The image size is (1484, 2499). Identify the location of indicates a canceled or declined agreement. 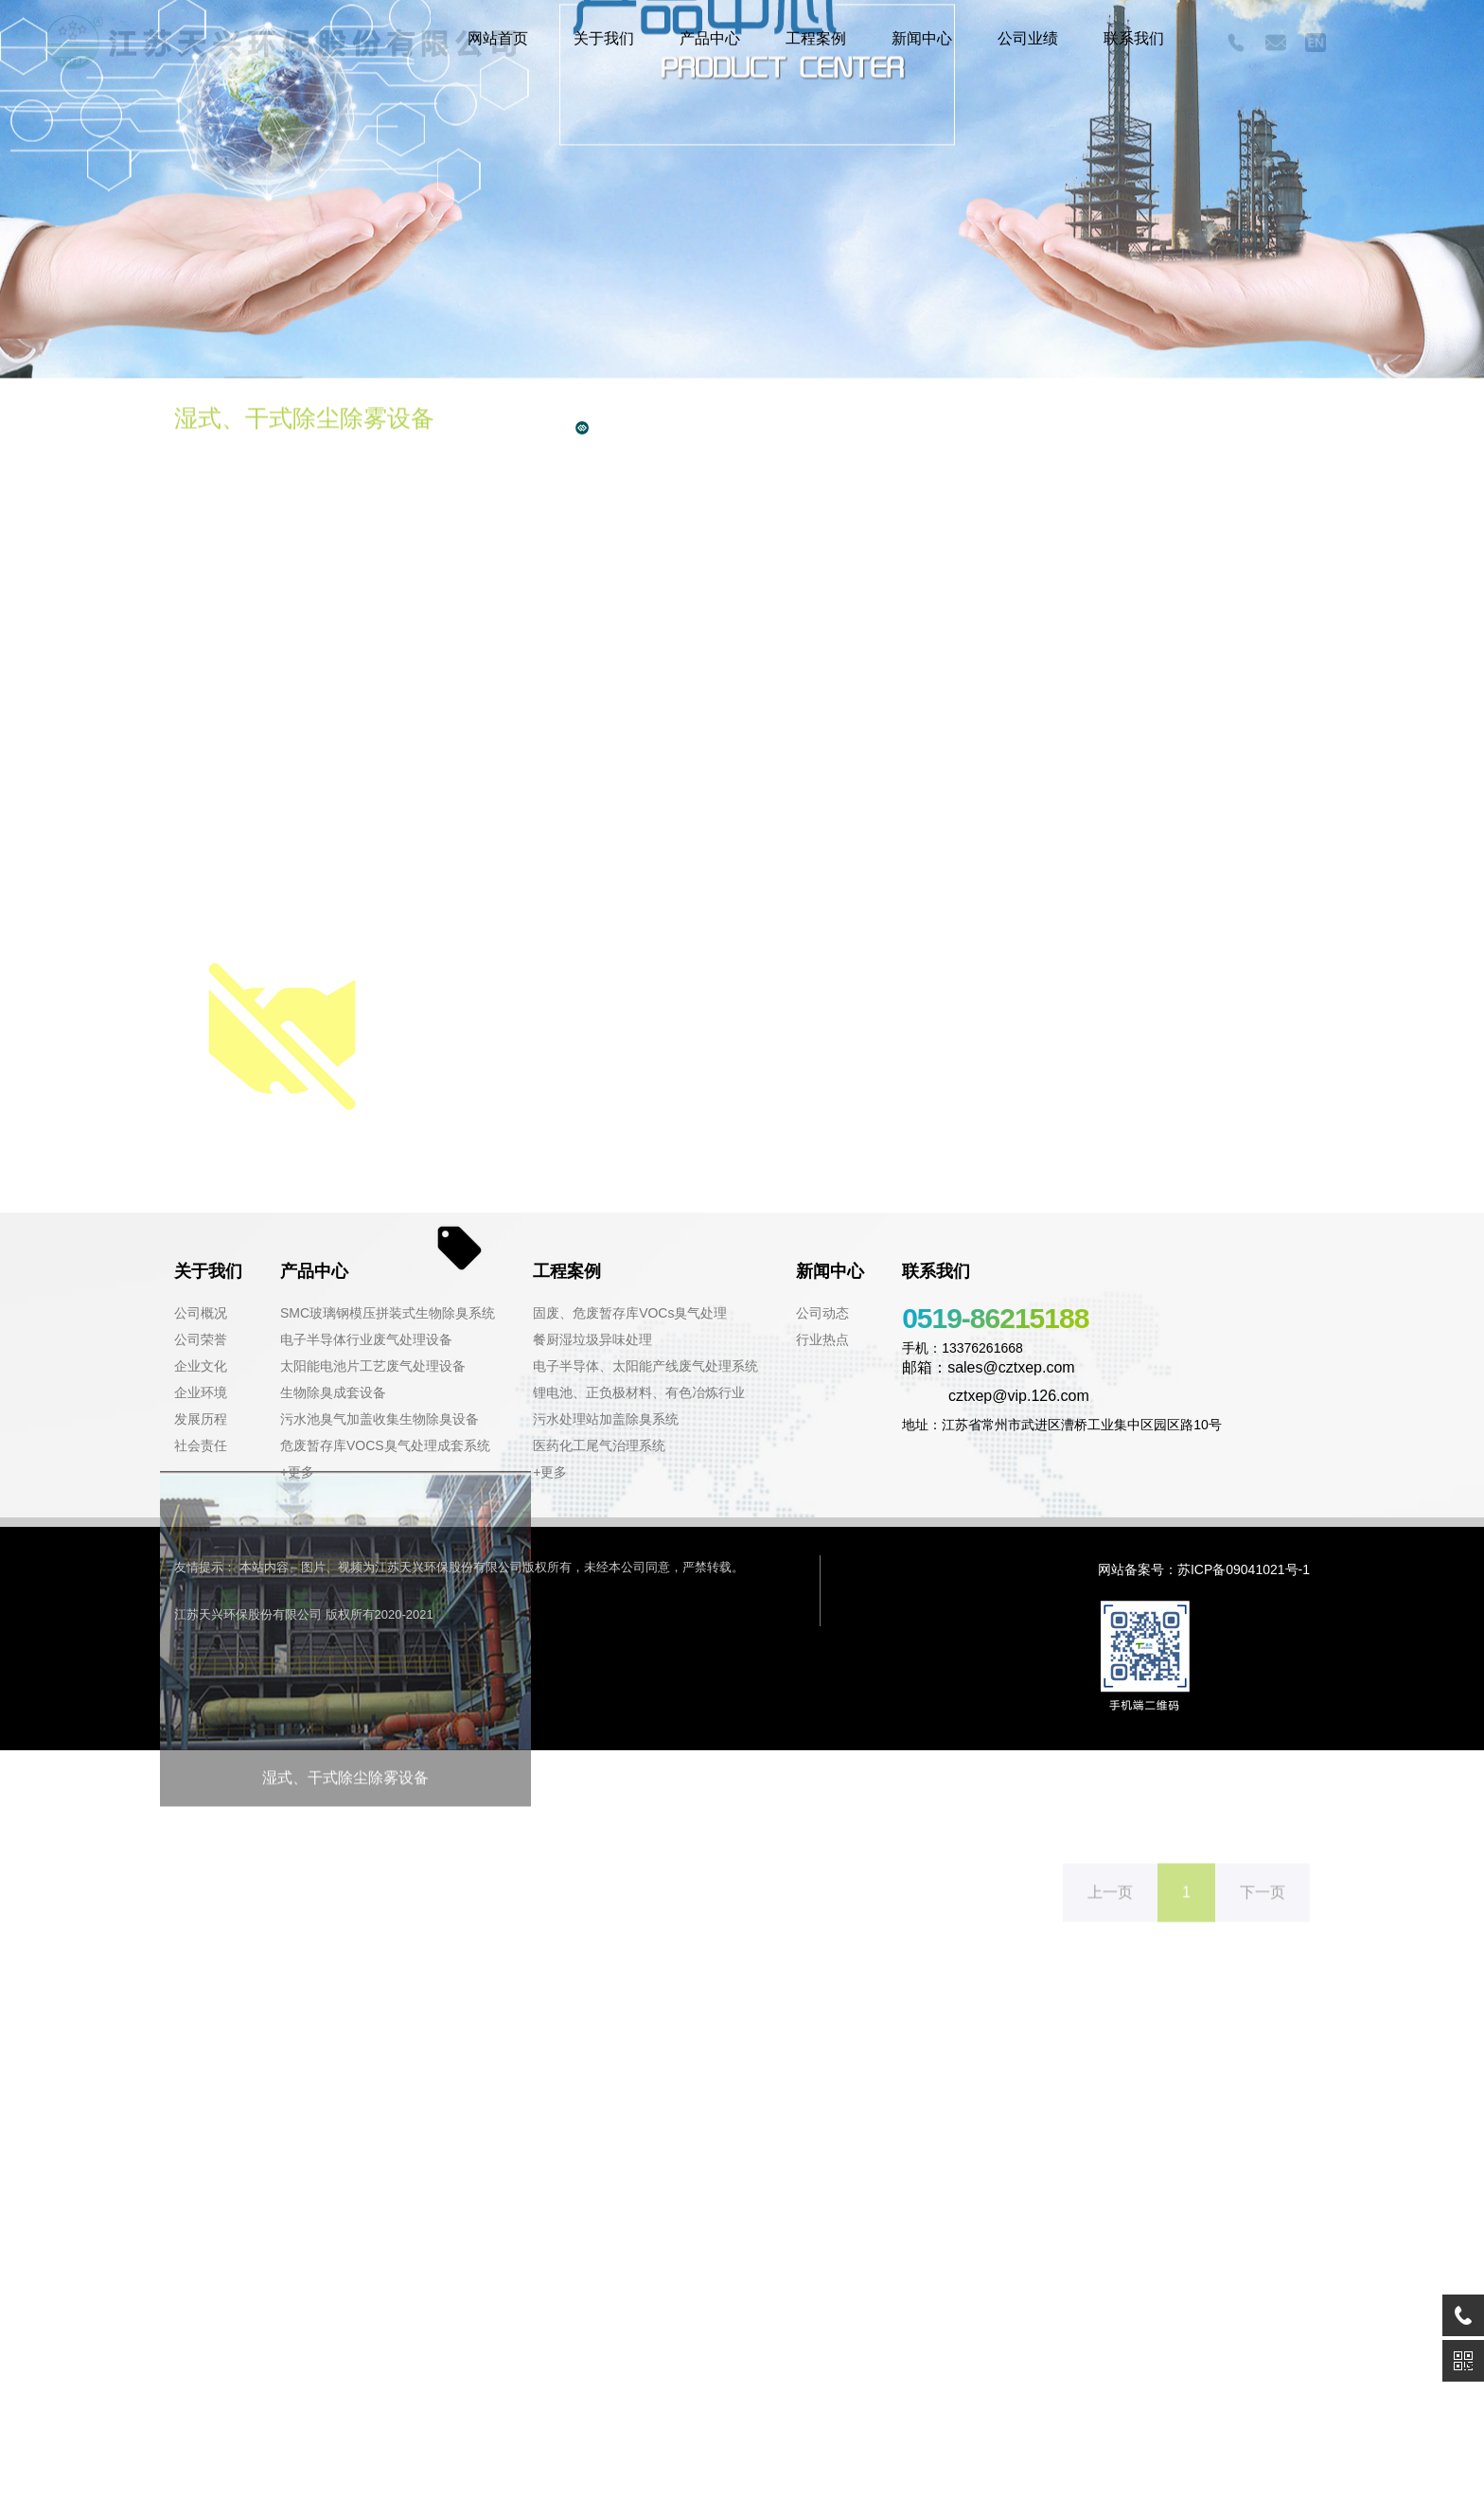
(282, 1037).